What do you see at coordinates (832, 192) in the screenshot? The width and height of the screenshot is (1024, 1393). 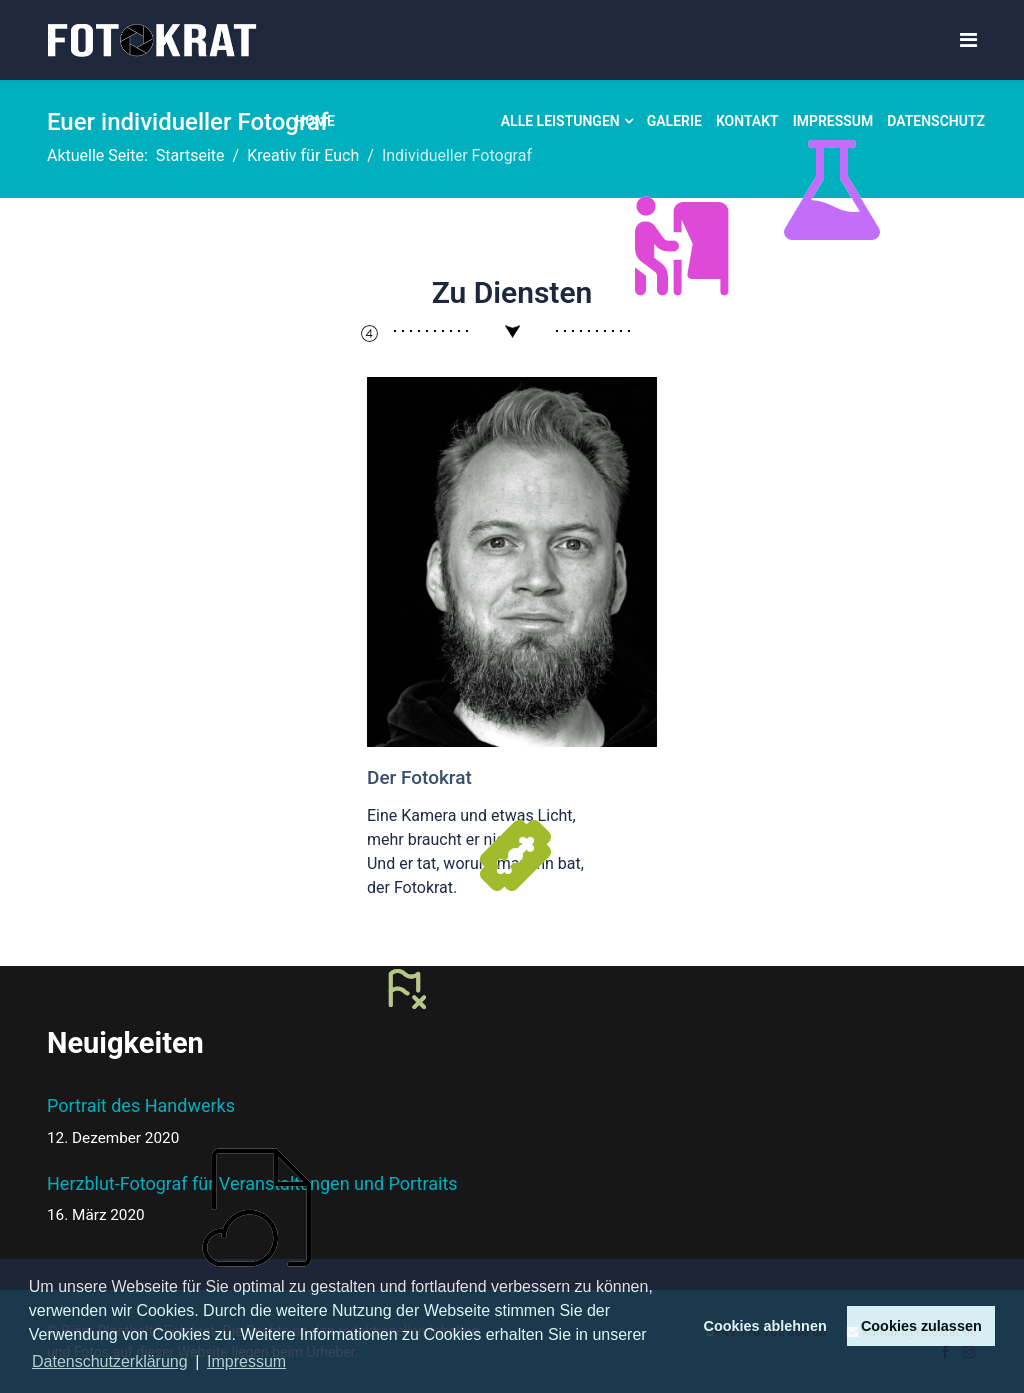 I see `access laboratory or science features` at bounding box center [832, 192].